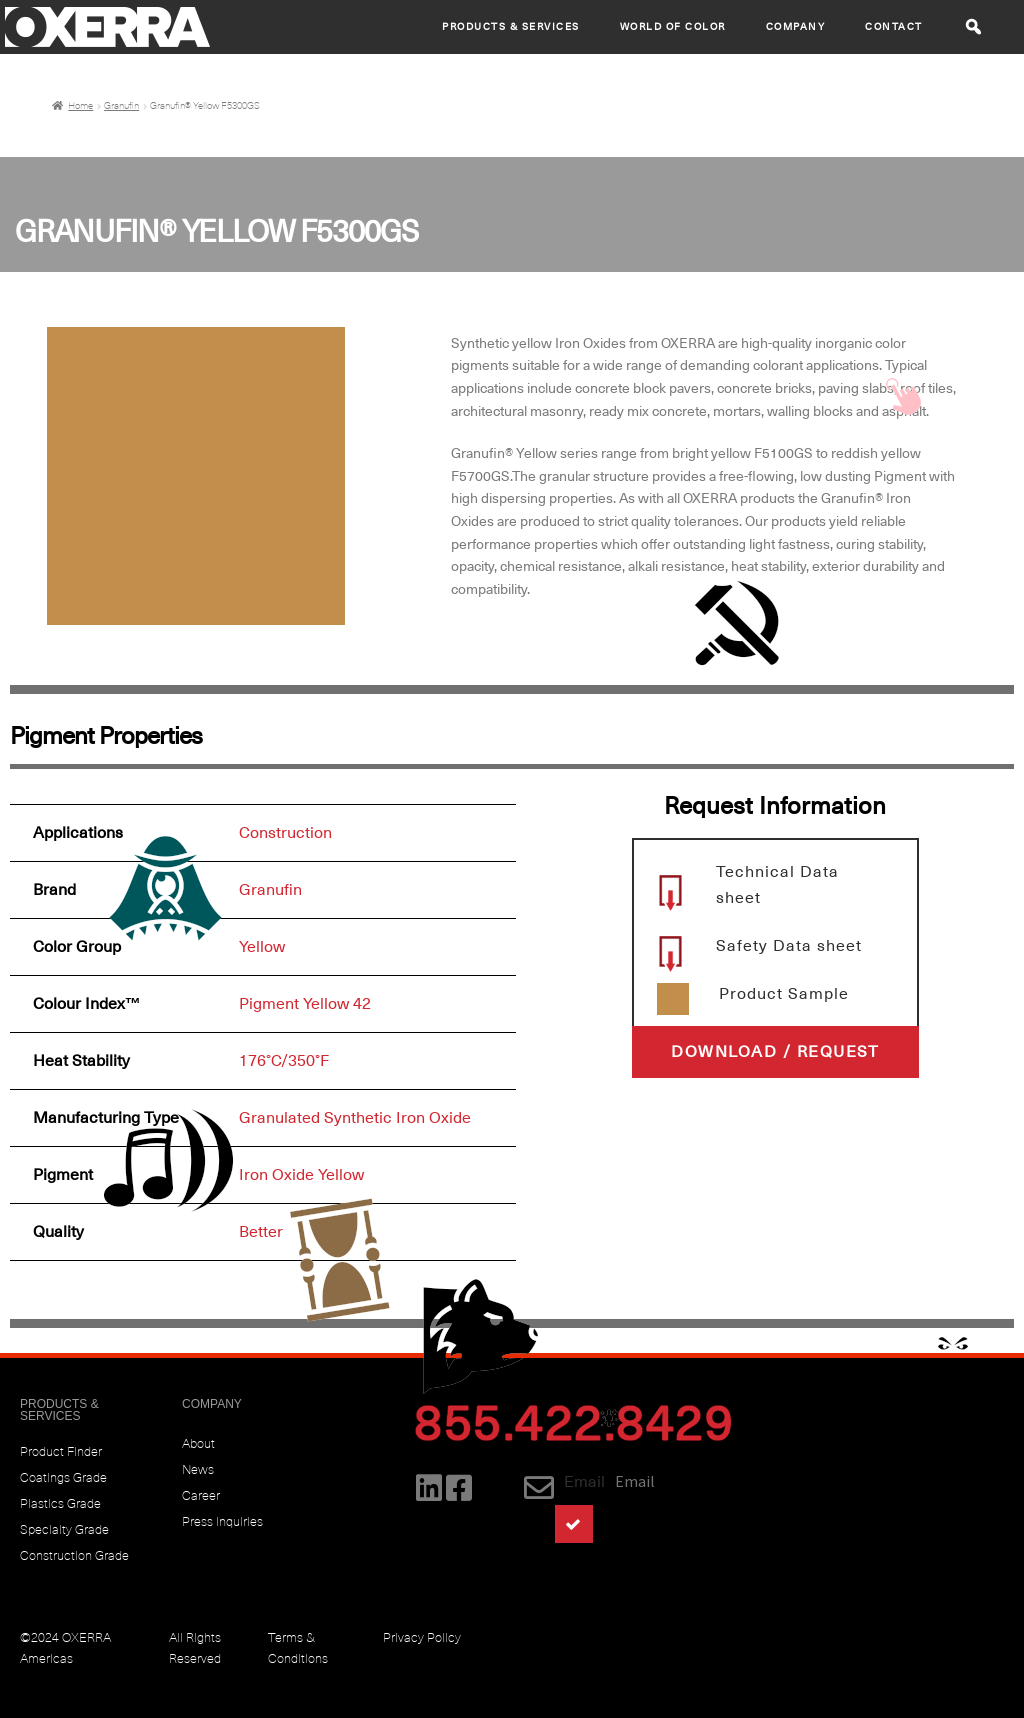 The height and width of the screenshot is (1718, 1024). I want to click on select the cyclops character or creature, so click(165, 893).